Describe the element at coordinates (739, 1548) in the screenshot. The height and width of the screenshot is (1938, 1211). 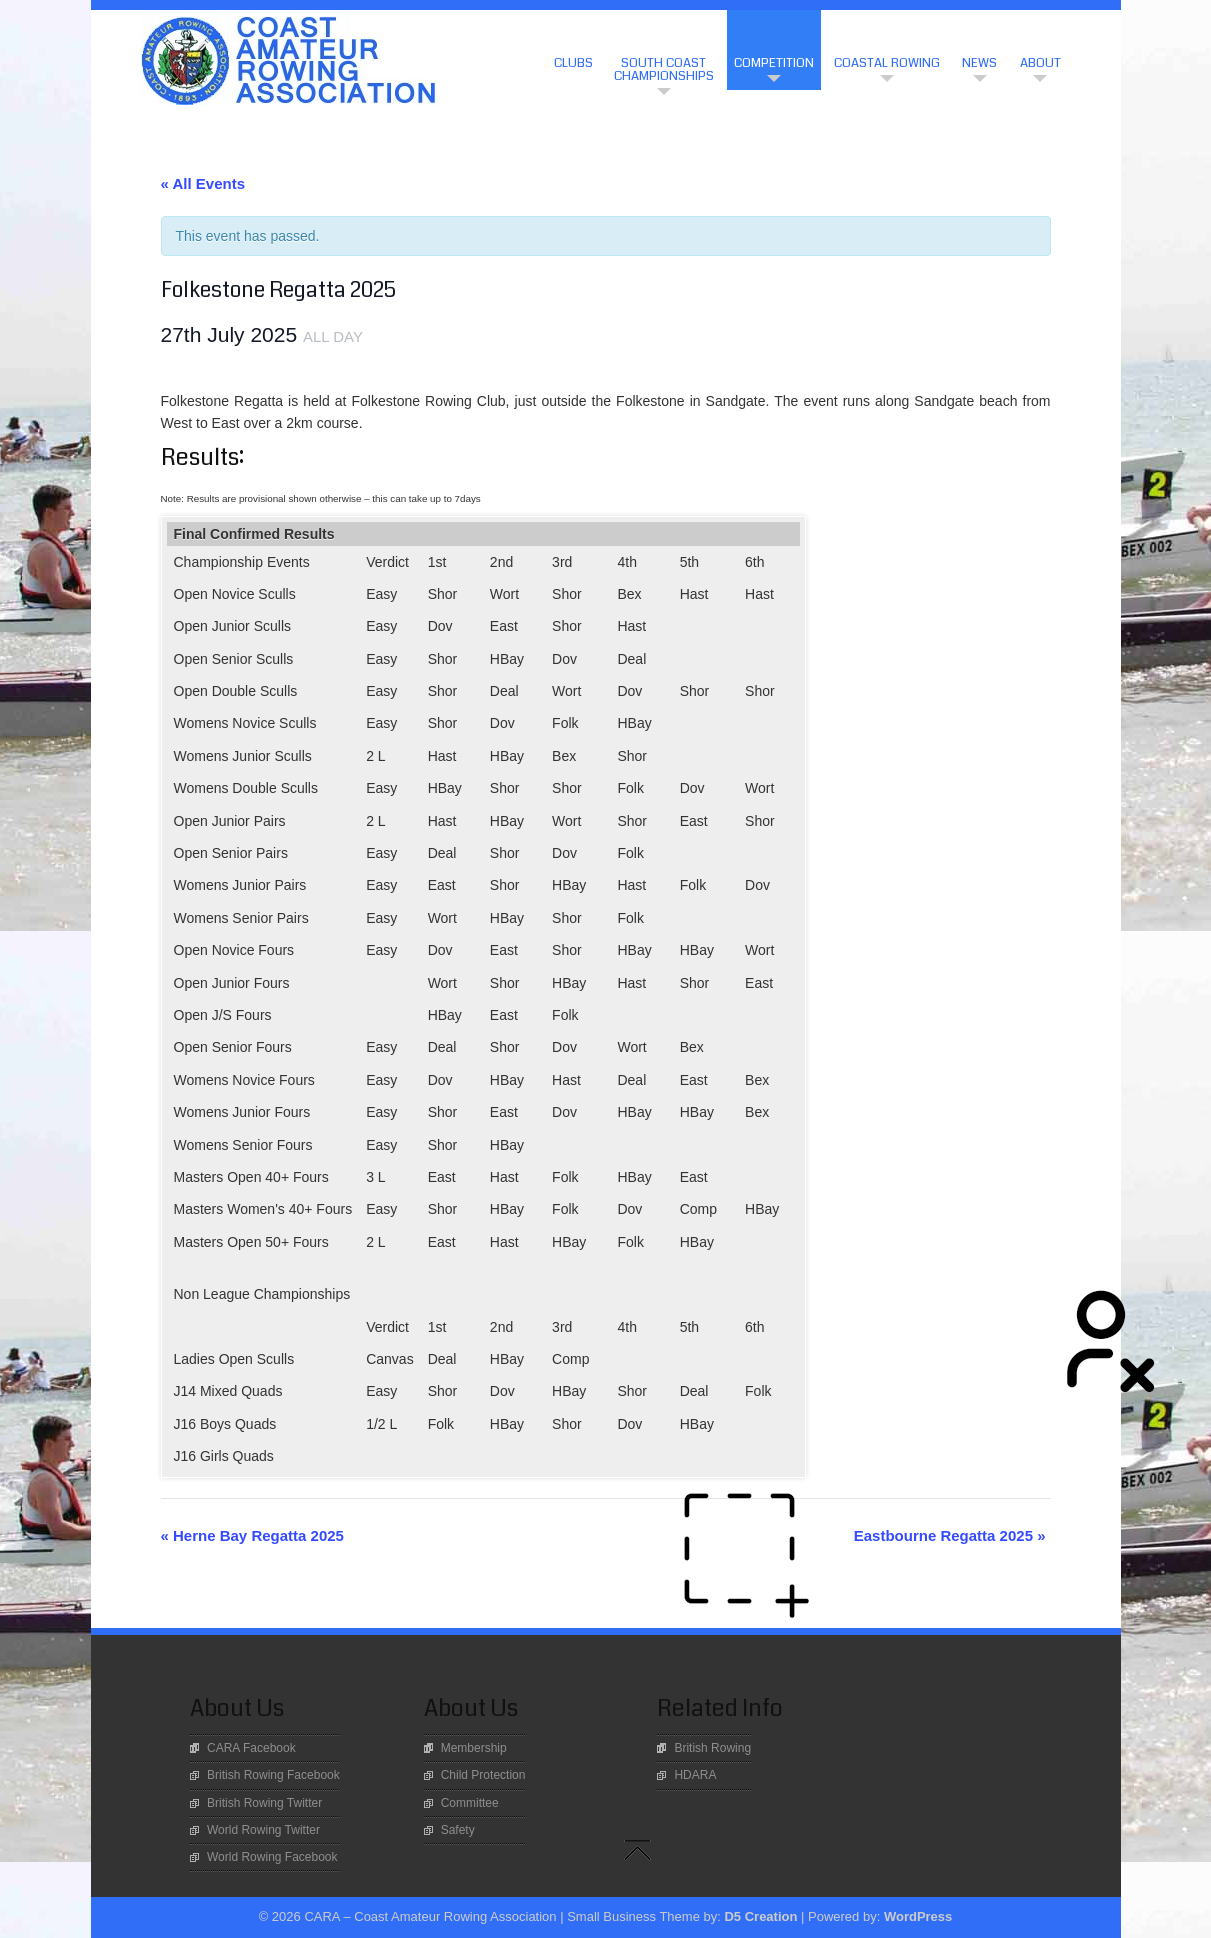
I see `add to current selection` at that location.